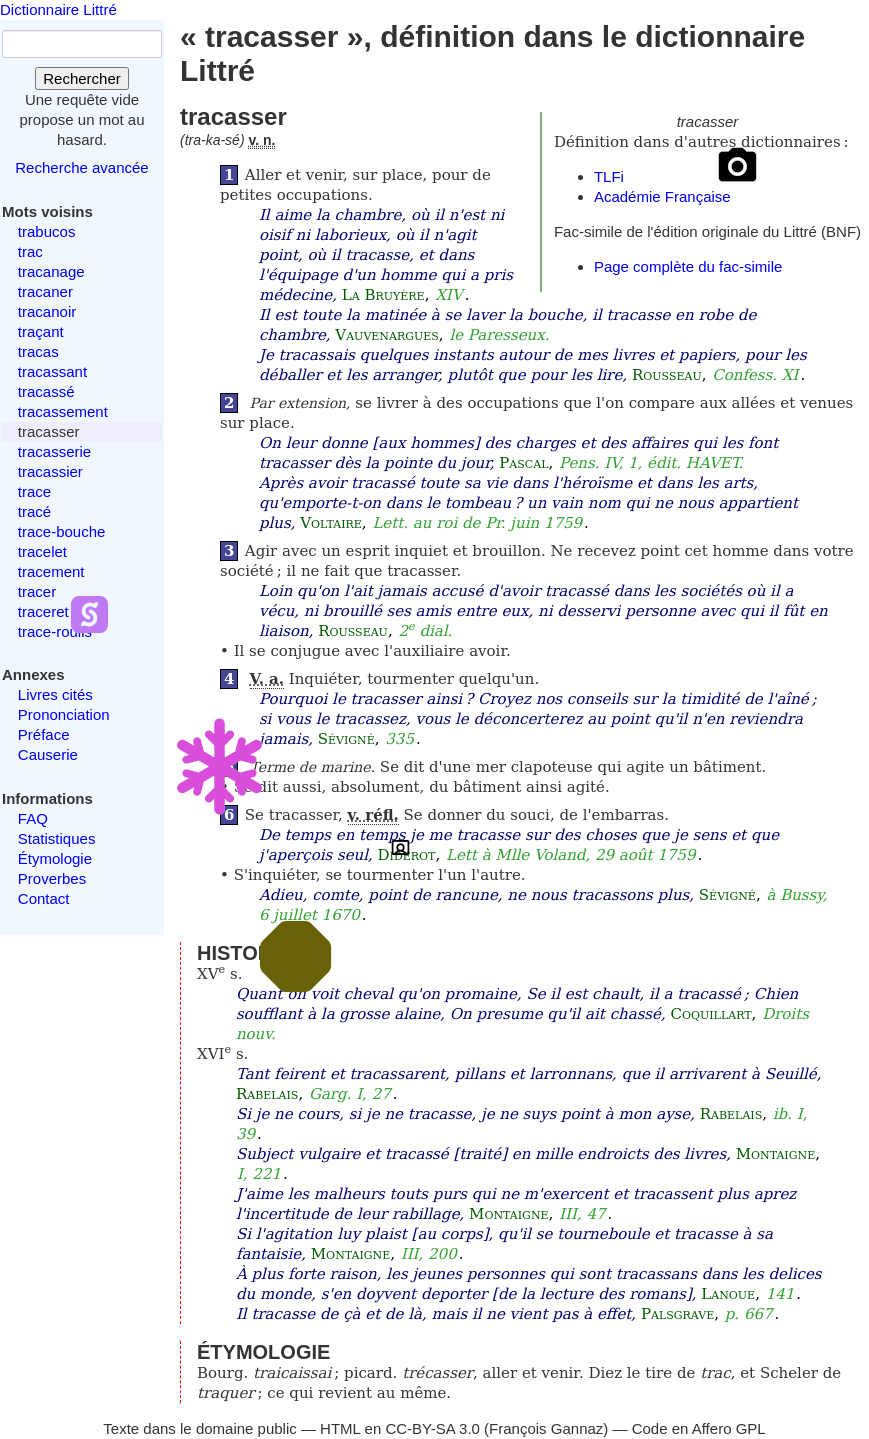 This screenshot has width=869, height=1439. What do you see at coordinates (295, 956) in the screenshot?
I see `stop or halt action indicator` at bounding box center [295, 956].